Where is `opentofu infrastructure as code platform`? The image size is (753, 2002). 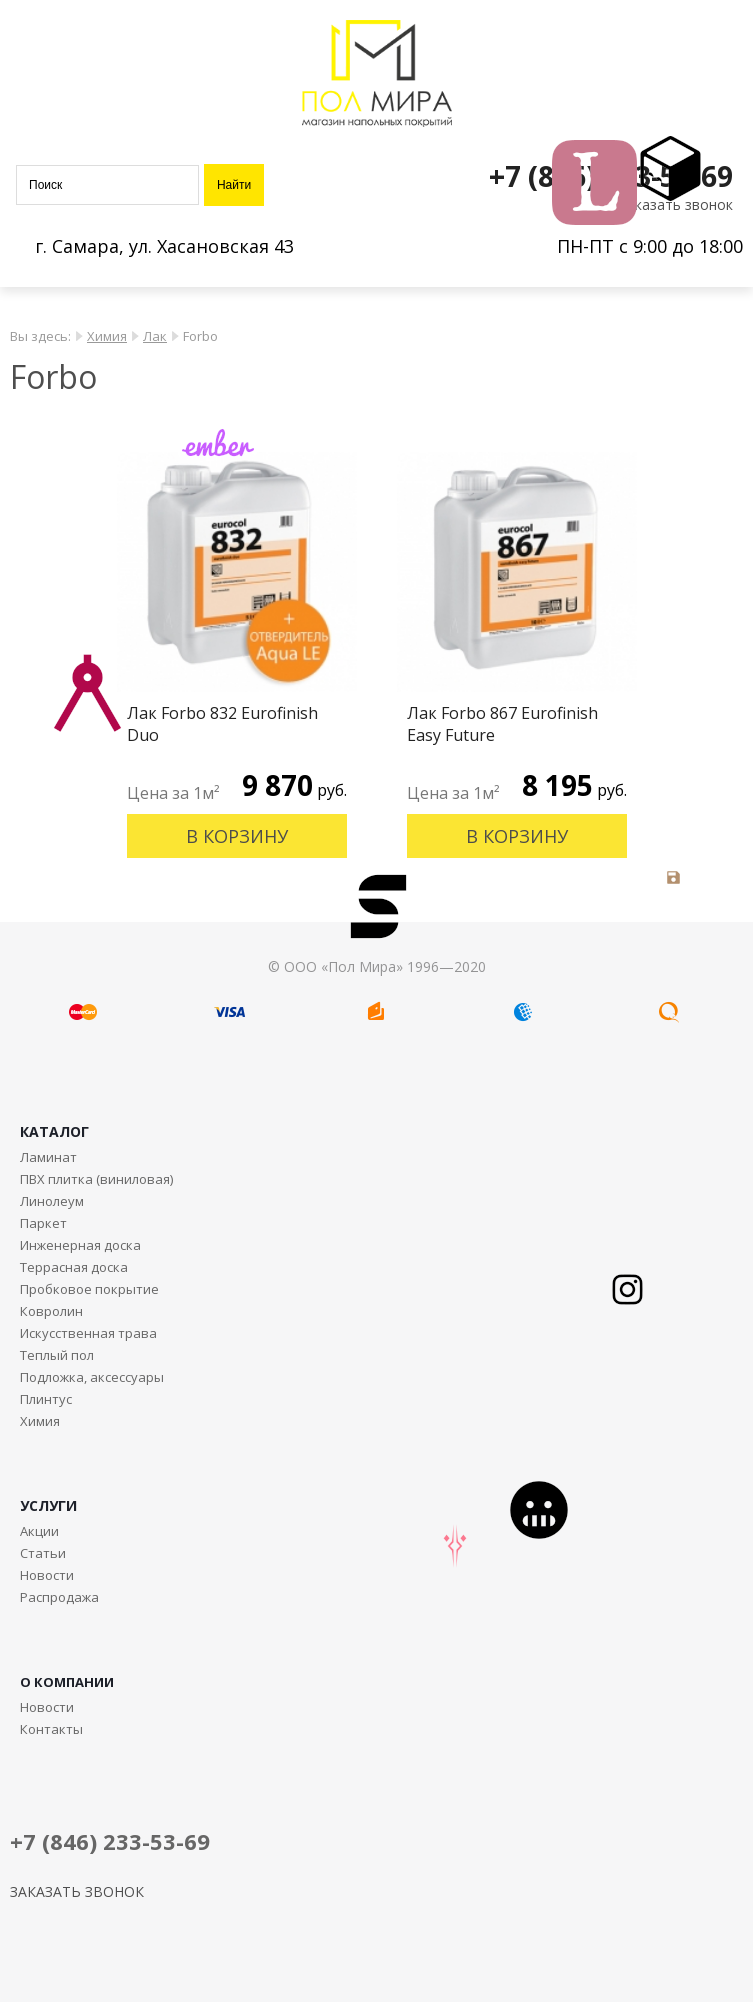 opentofu infrastructure as code platform is located at coordinates (670, 168).